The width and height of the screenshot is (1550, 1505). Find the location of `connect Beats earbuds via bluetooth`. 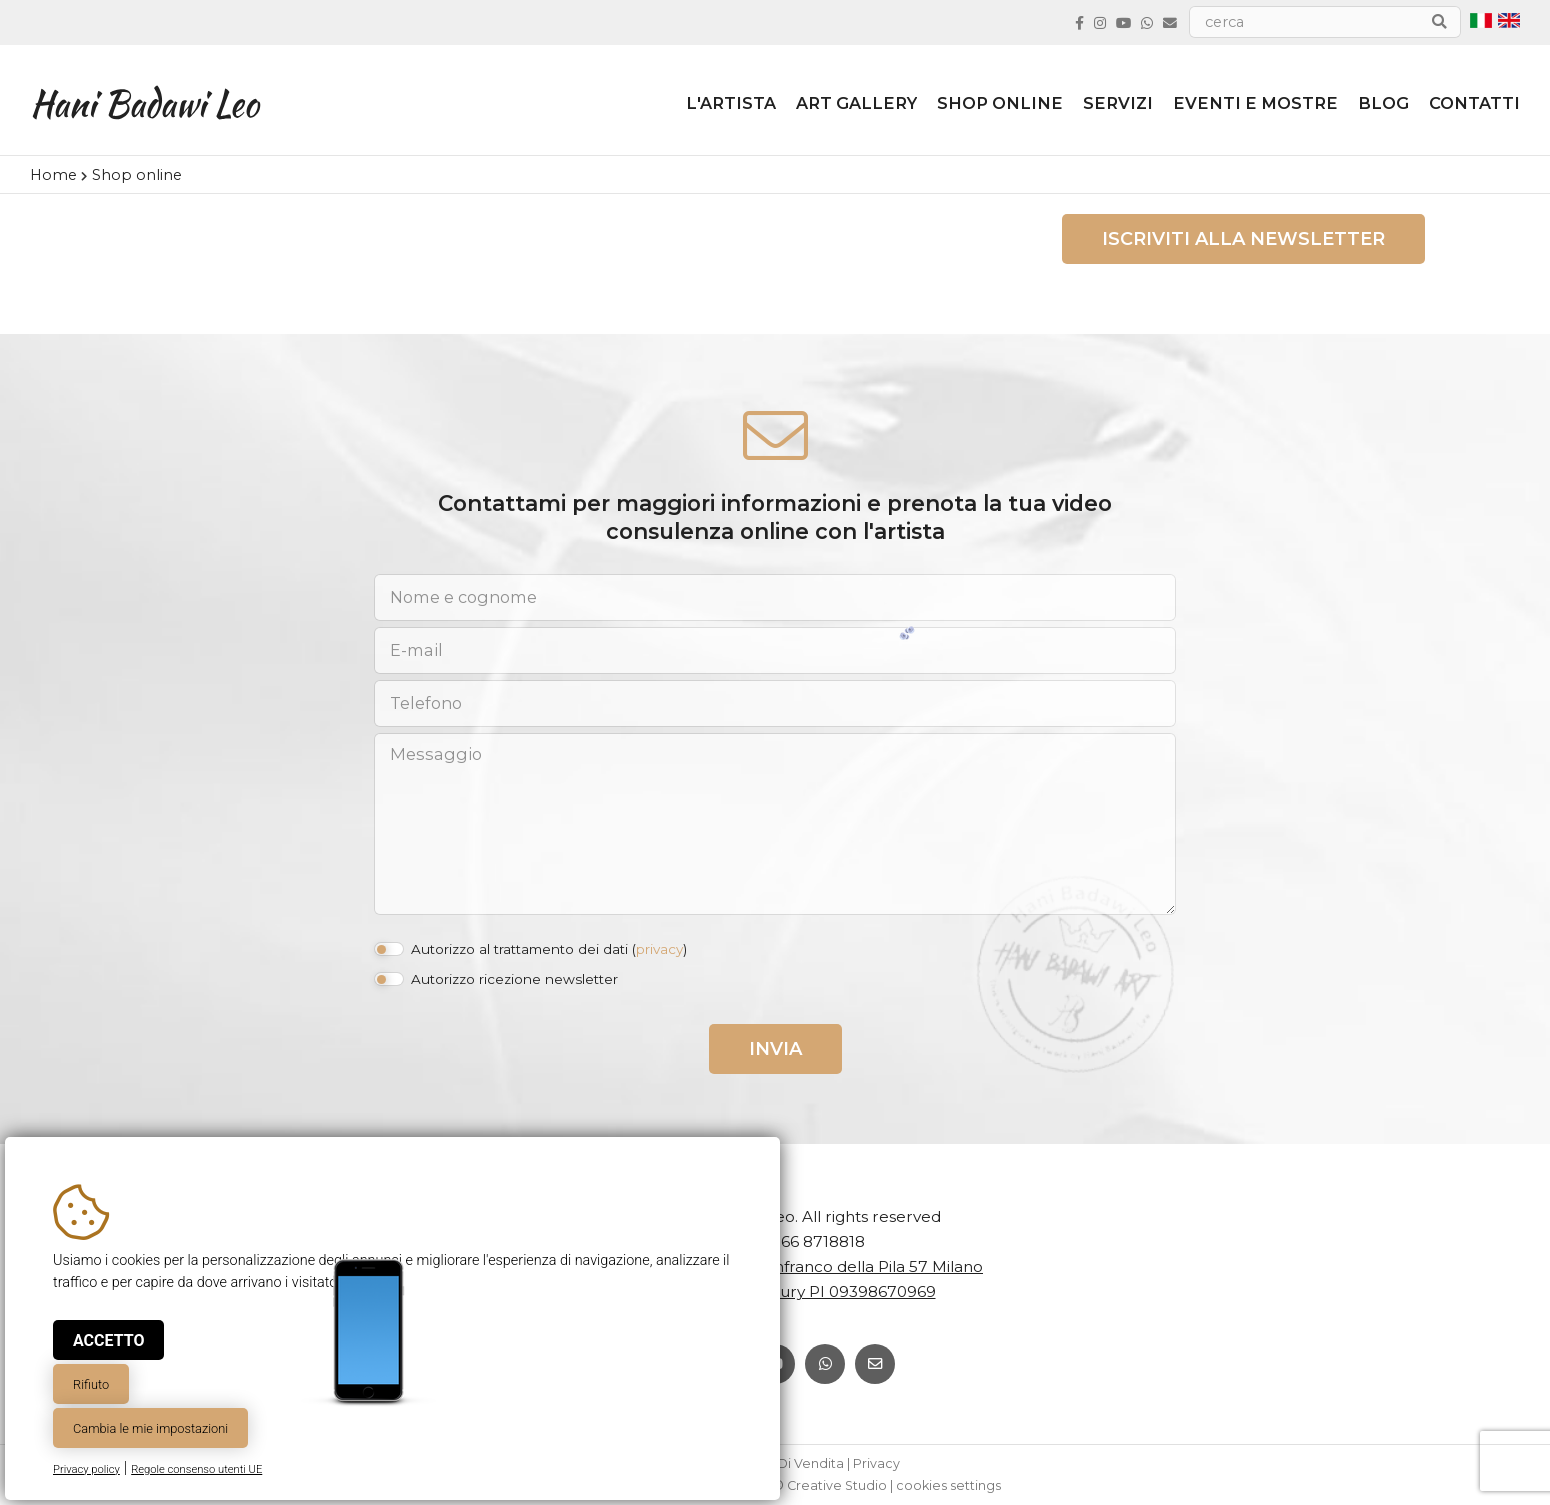

connect Beats earbuds via bluetooth is located at coordinates (907, 633).